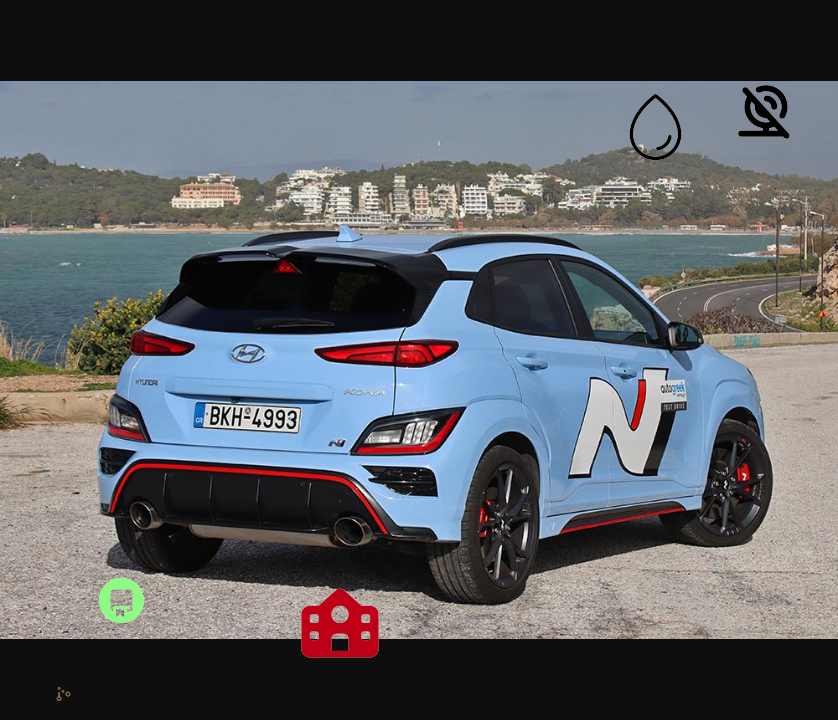 This screenshot has width=838, height=720. I want to click on view the merge queue for pending pull requests, so click(63, 693).